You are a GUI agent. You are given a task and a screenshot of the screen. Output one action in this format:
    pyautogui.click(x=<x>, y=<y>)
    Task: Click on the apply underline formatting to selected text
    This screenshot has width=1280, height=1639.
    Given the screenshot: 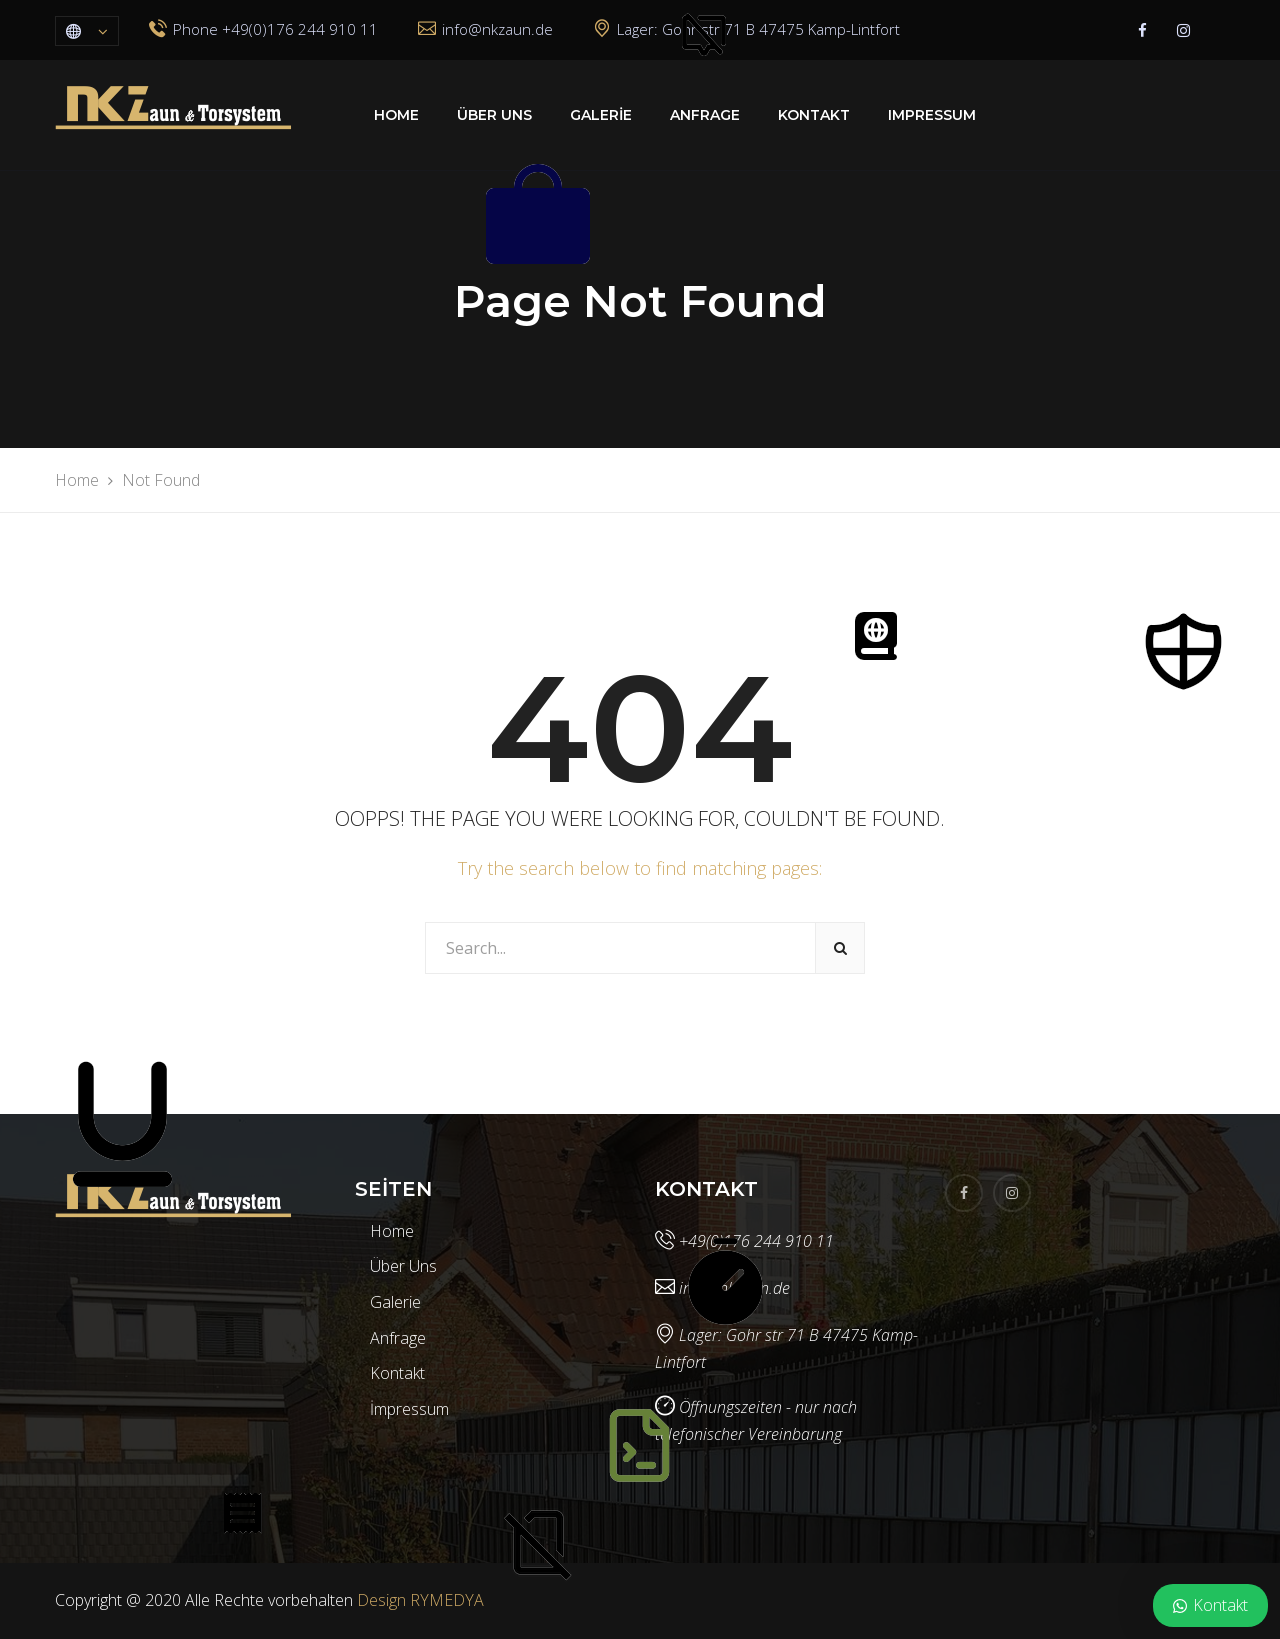 What is the action you would take?
    pyautogui.click(x=122, y=1116)
    